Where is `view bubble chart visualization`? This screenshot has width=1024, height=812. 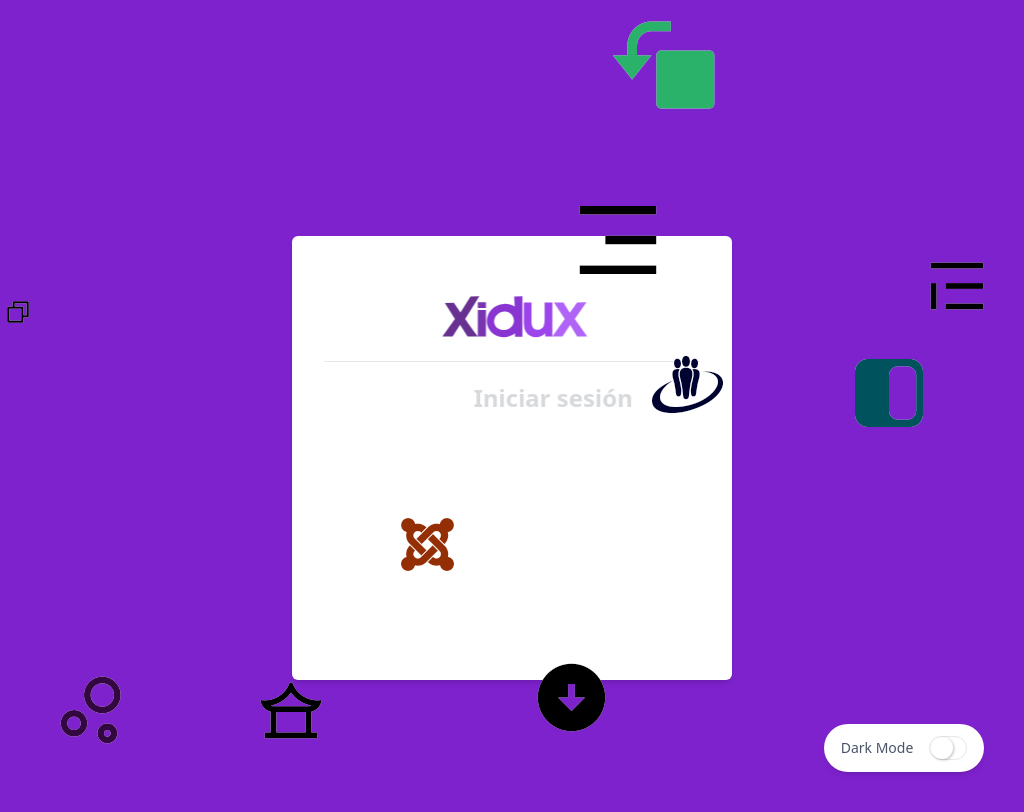
view bubble chart visualization is located at coordinates (94, 710).